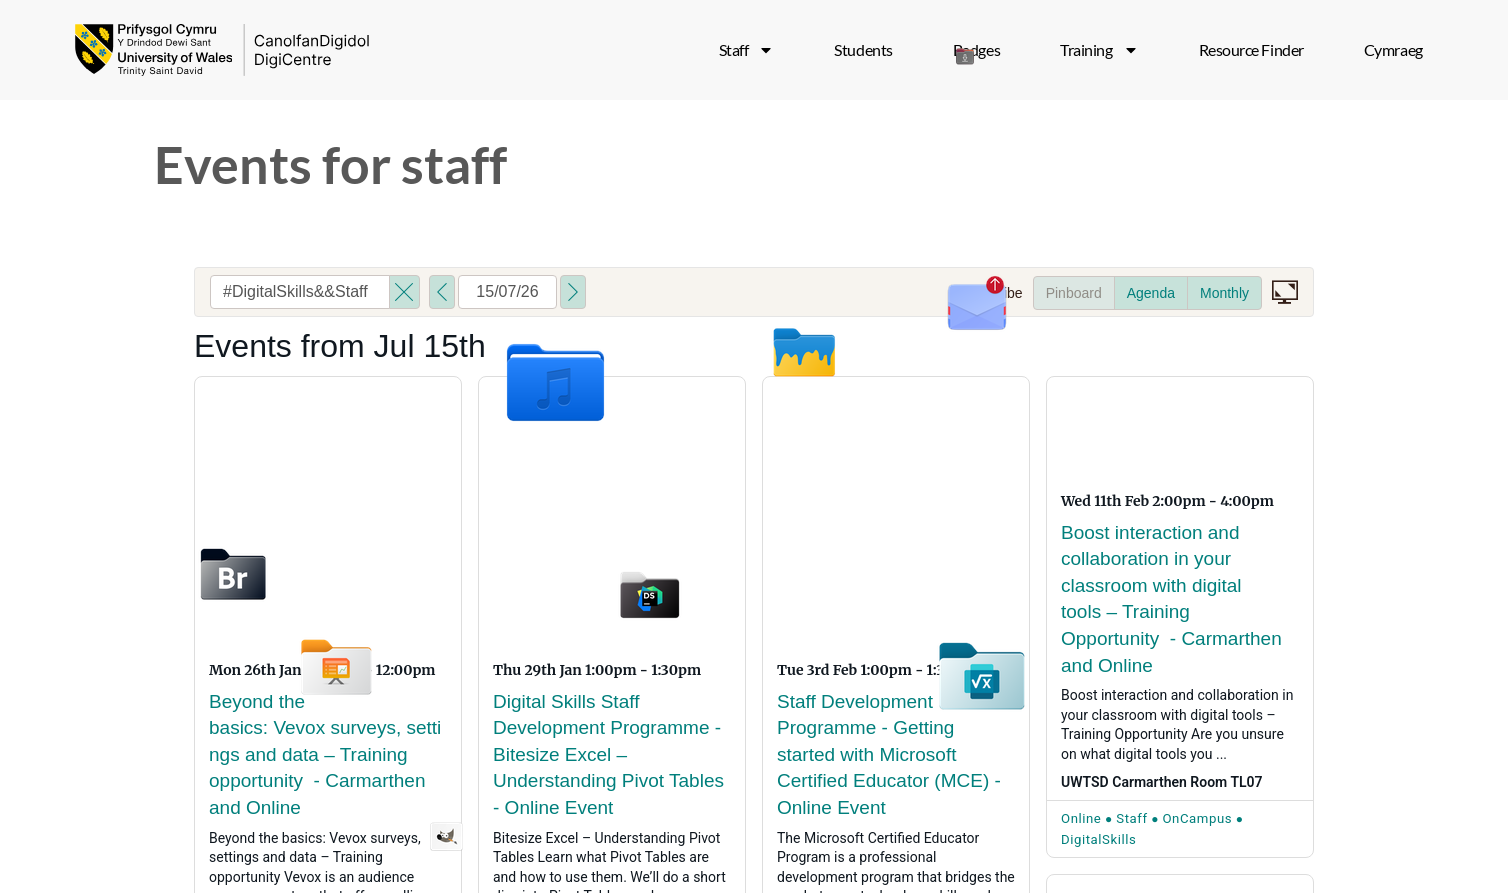  I want to click on open a GIMP image file, so click(446, 835).